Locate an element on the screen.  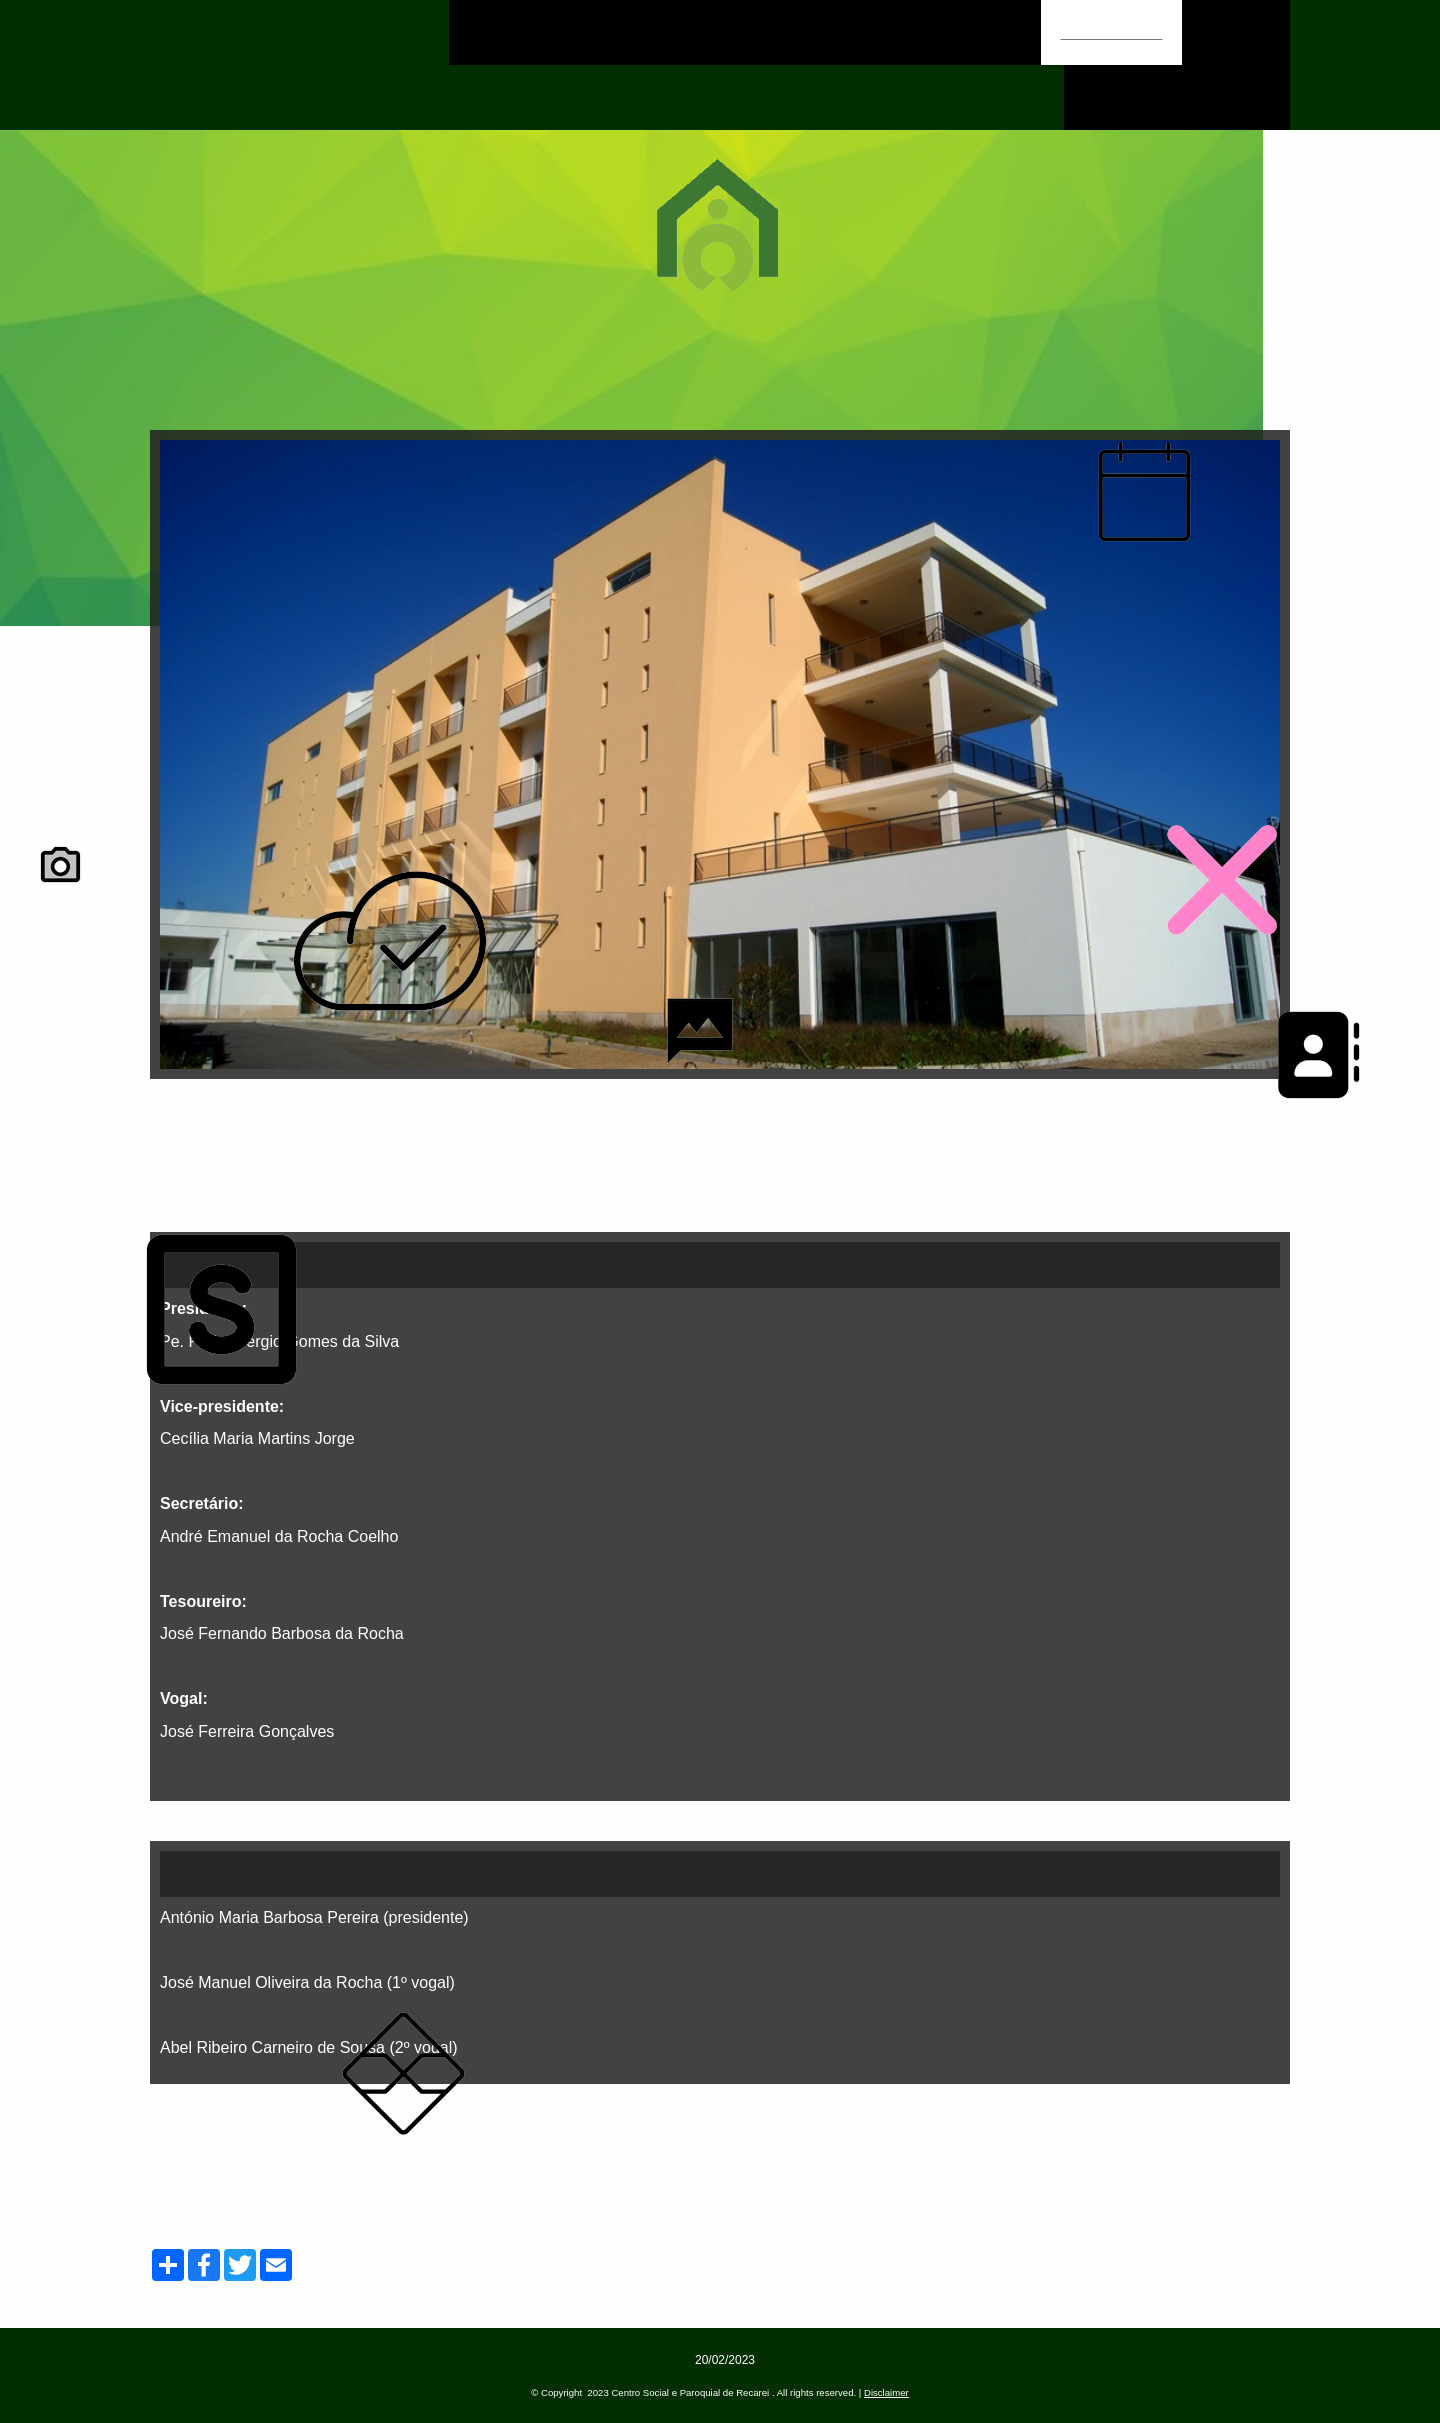
take a photo is located at coordinates (60, 866).